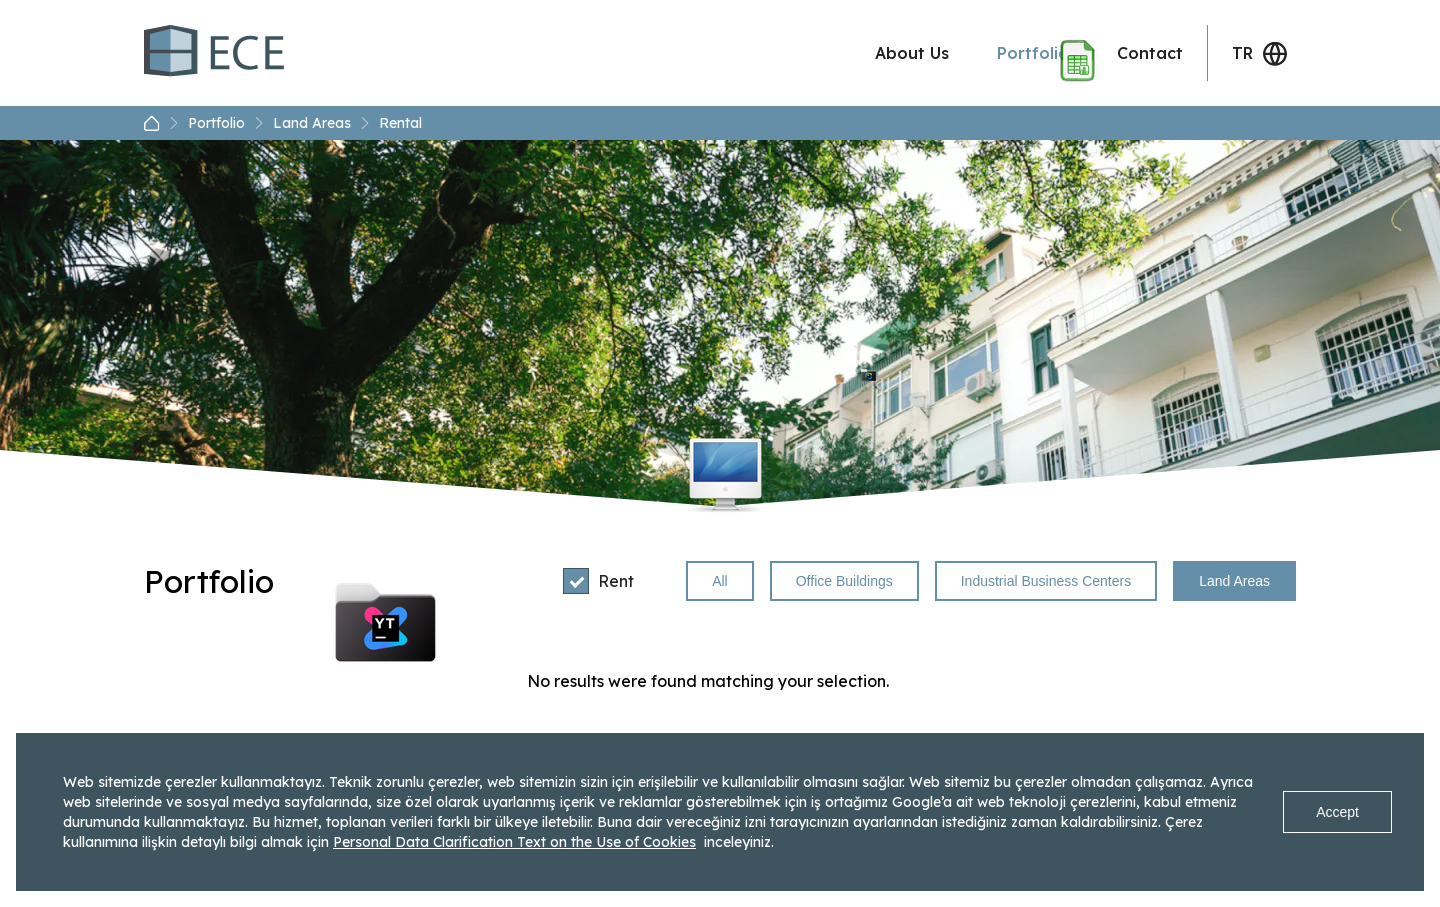  What do you see at coordinates (1077, 60) in the screenshot?
I see `open an opendocument spreadsheet file` at bounding box center [1077, 60].